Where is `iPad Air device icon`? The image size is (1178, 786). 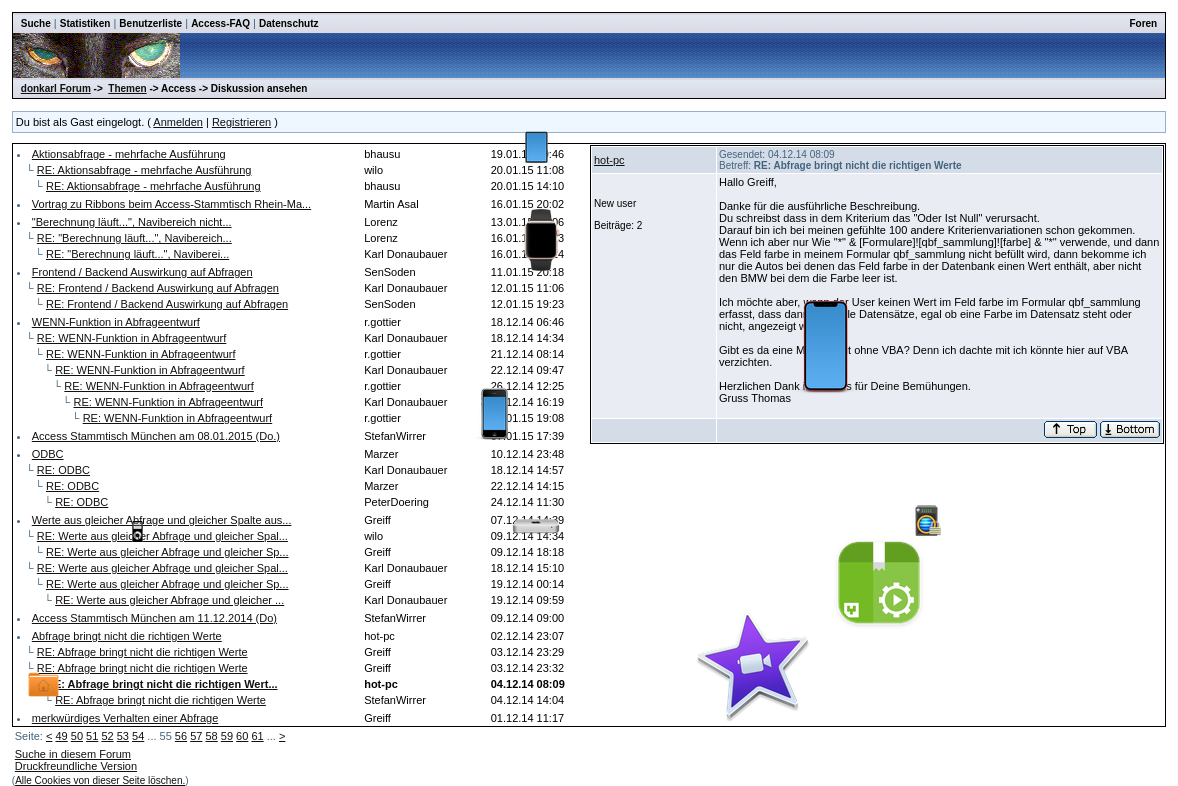 iPad Air device icon is located at coordinates (536, 147).